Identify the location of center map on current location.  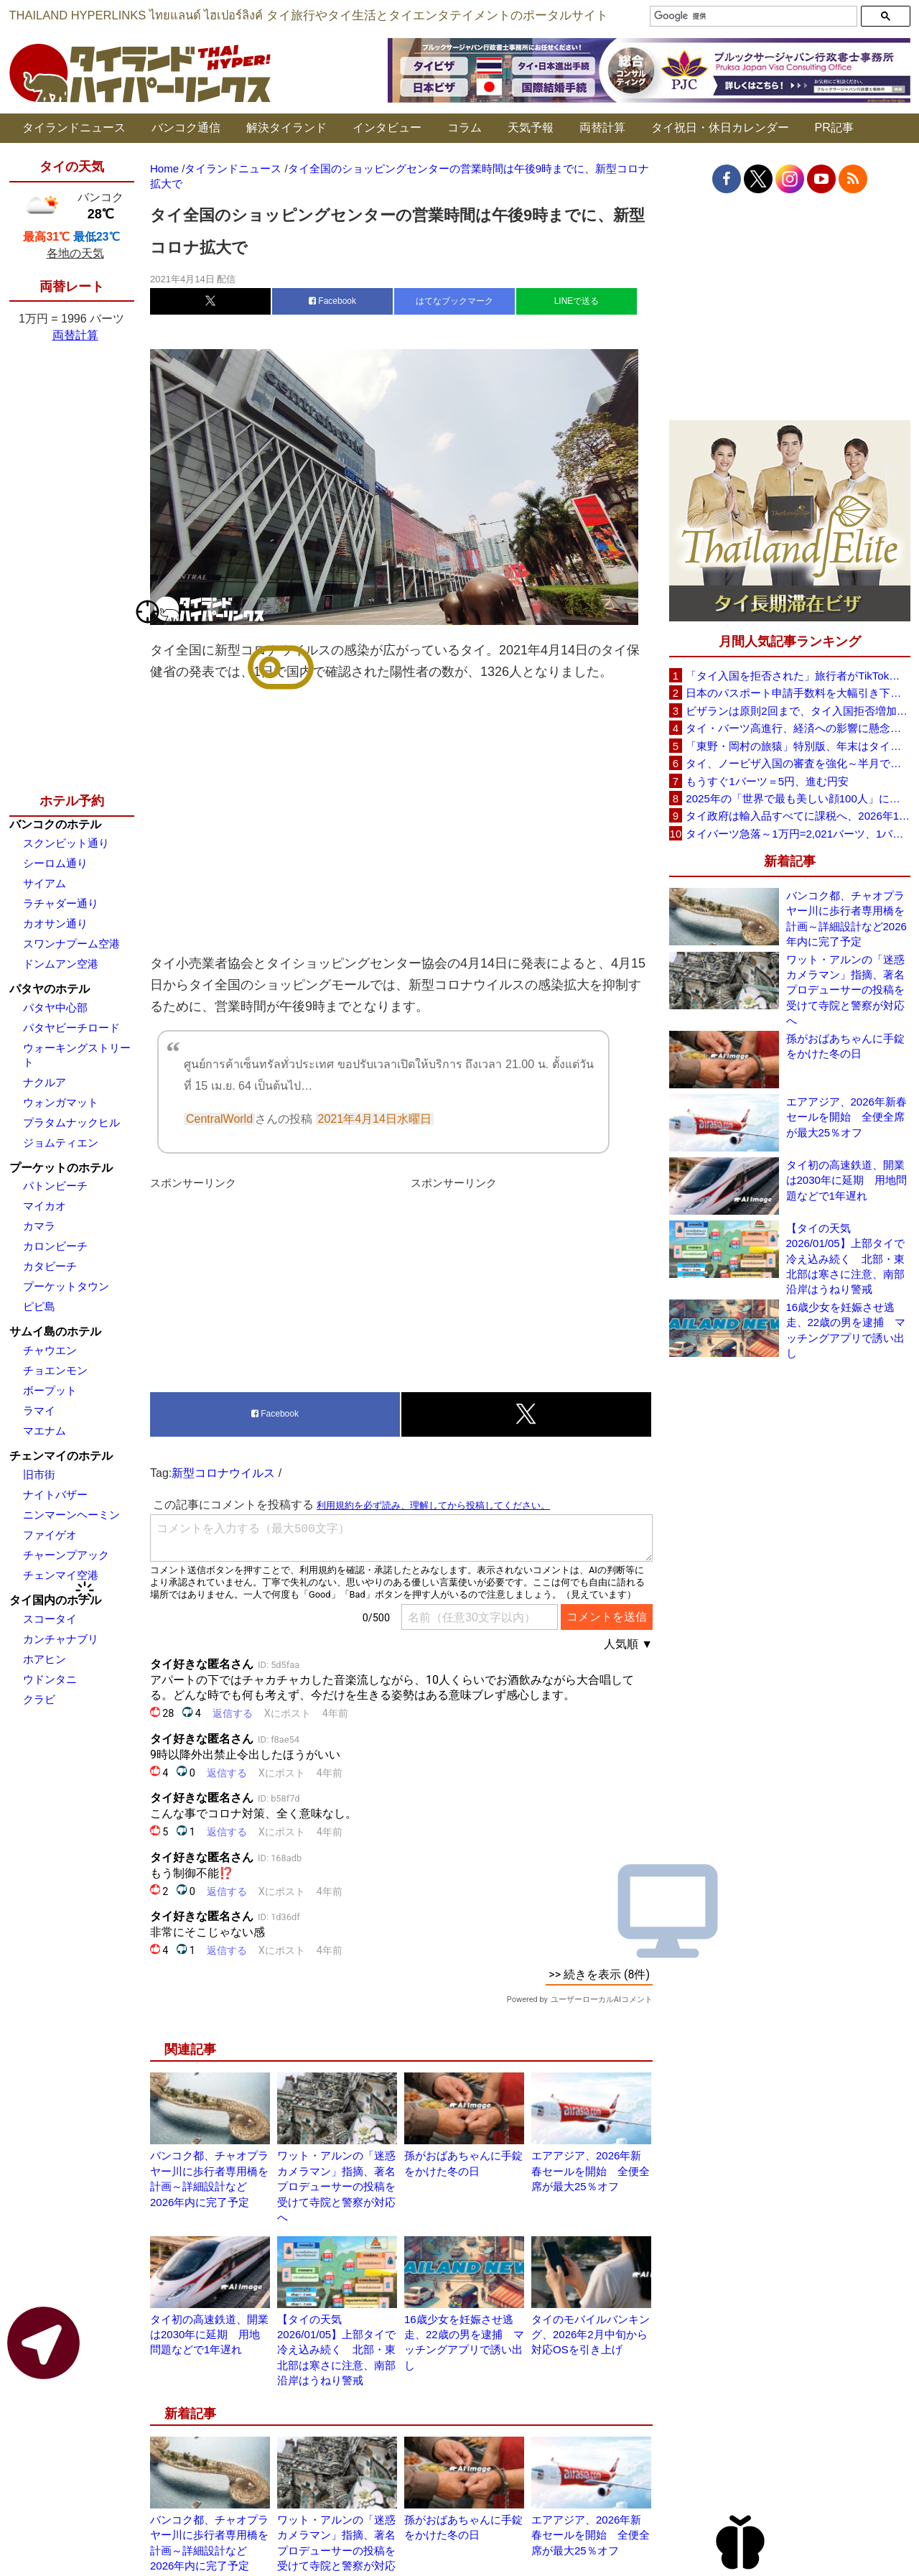
(147, 611).